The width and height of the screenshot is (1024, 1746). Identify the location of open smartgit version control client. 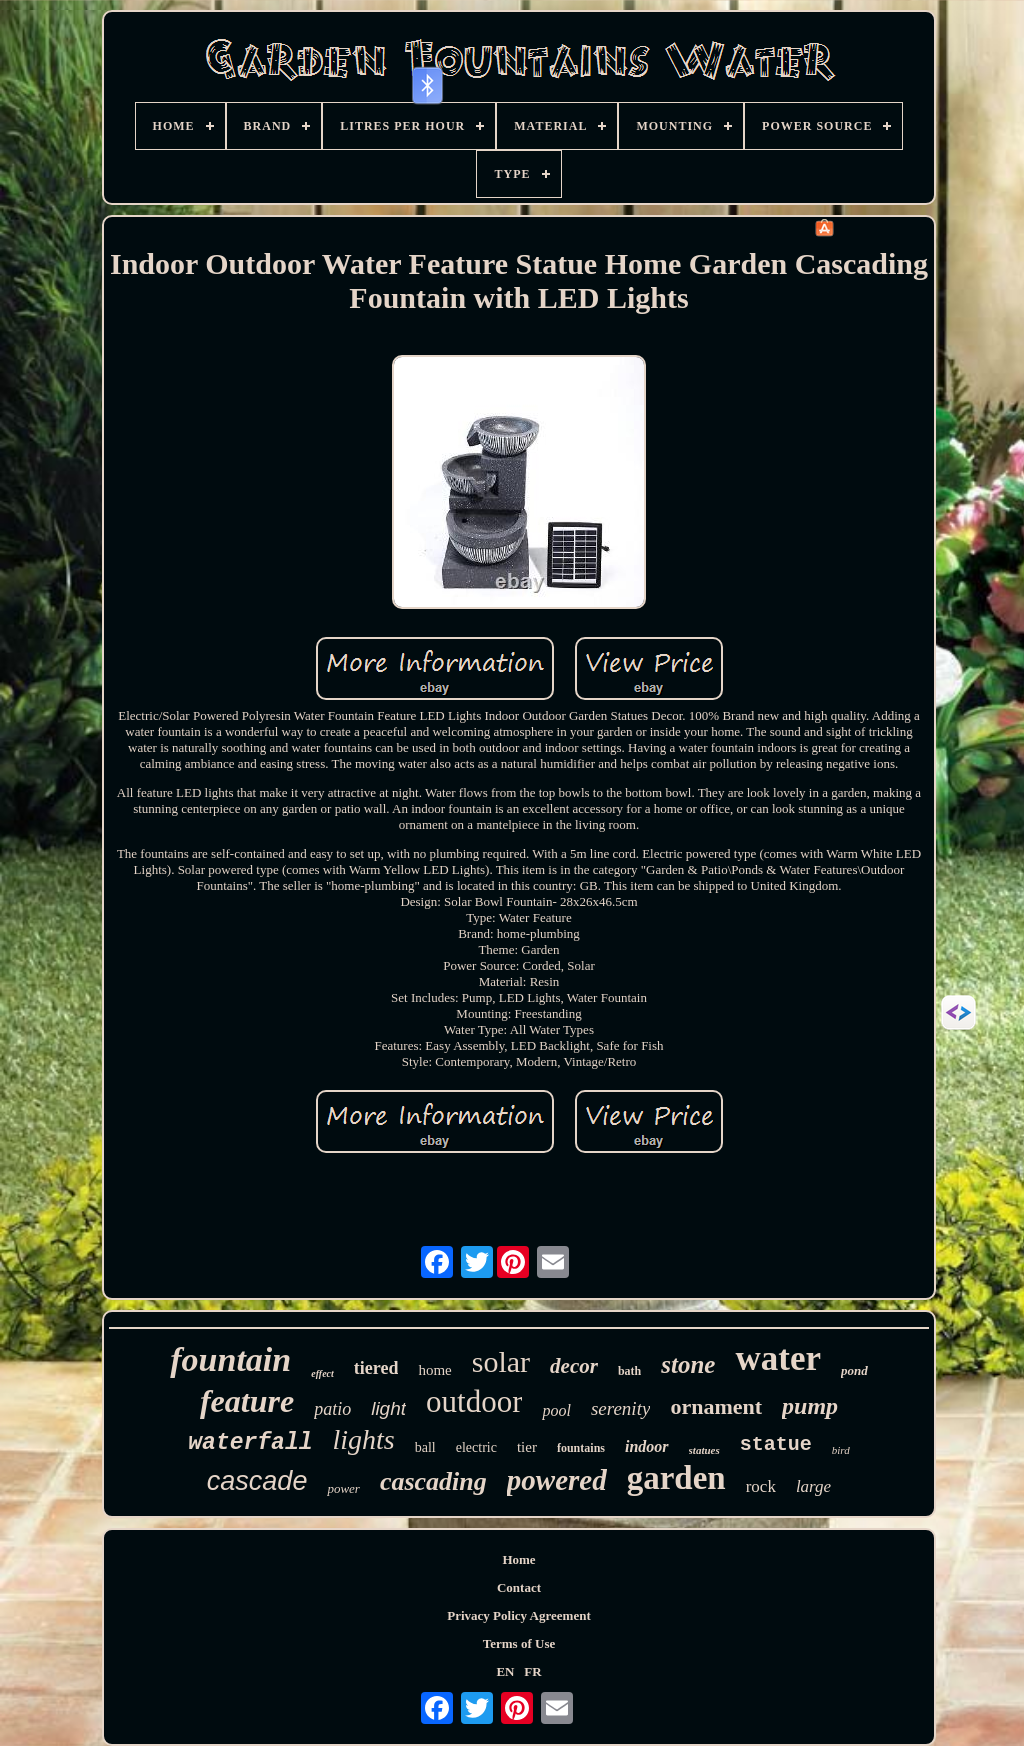
(958, 1012).